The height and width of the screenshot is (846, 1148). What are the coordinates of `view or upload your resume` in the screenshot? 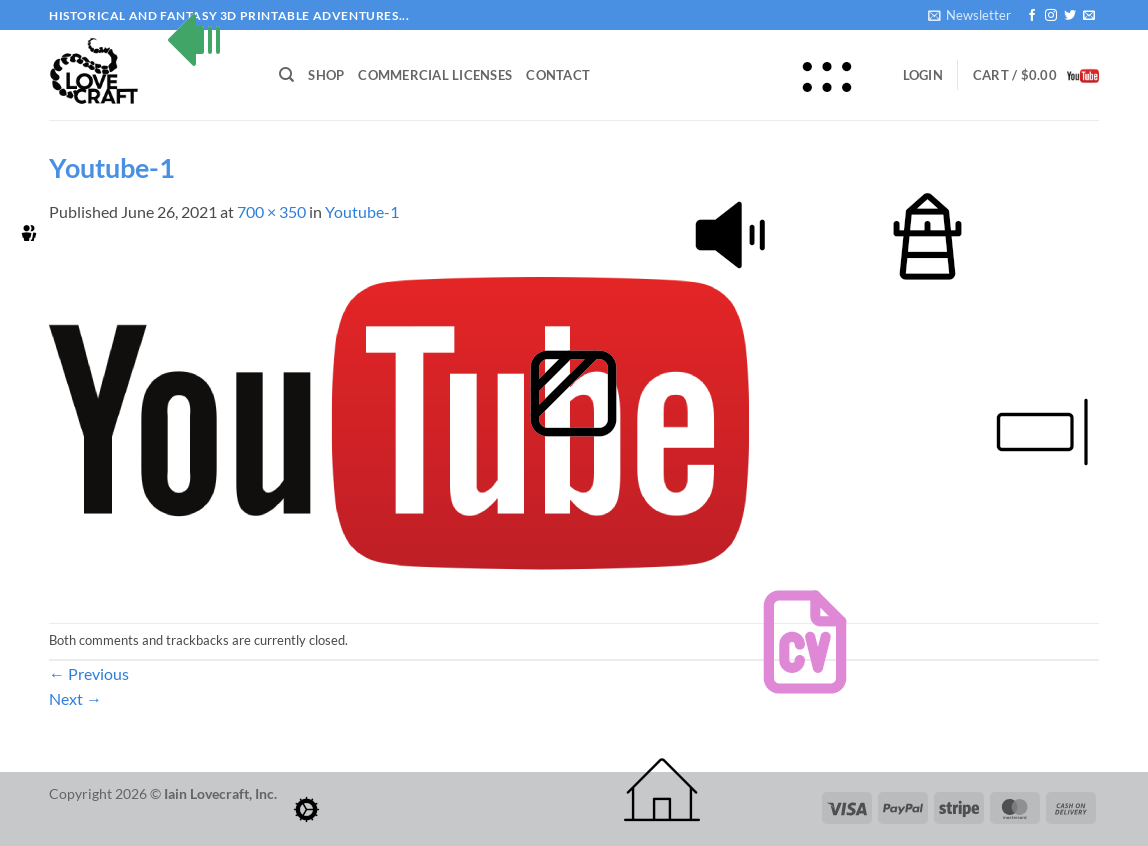 It's located at (805, 642).